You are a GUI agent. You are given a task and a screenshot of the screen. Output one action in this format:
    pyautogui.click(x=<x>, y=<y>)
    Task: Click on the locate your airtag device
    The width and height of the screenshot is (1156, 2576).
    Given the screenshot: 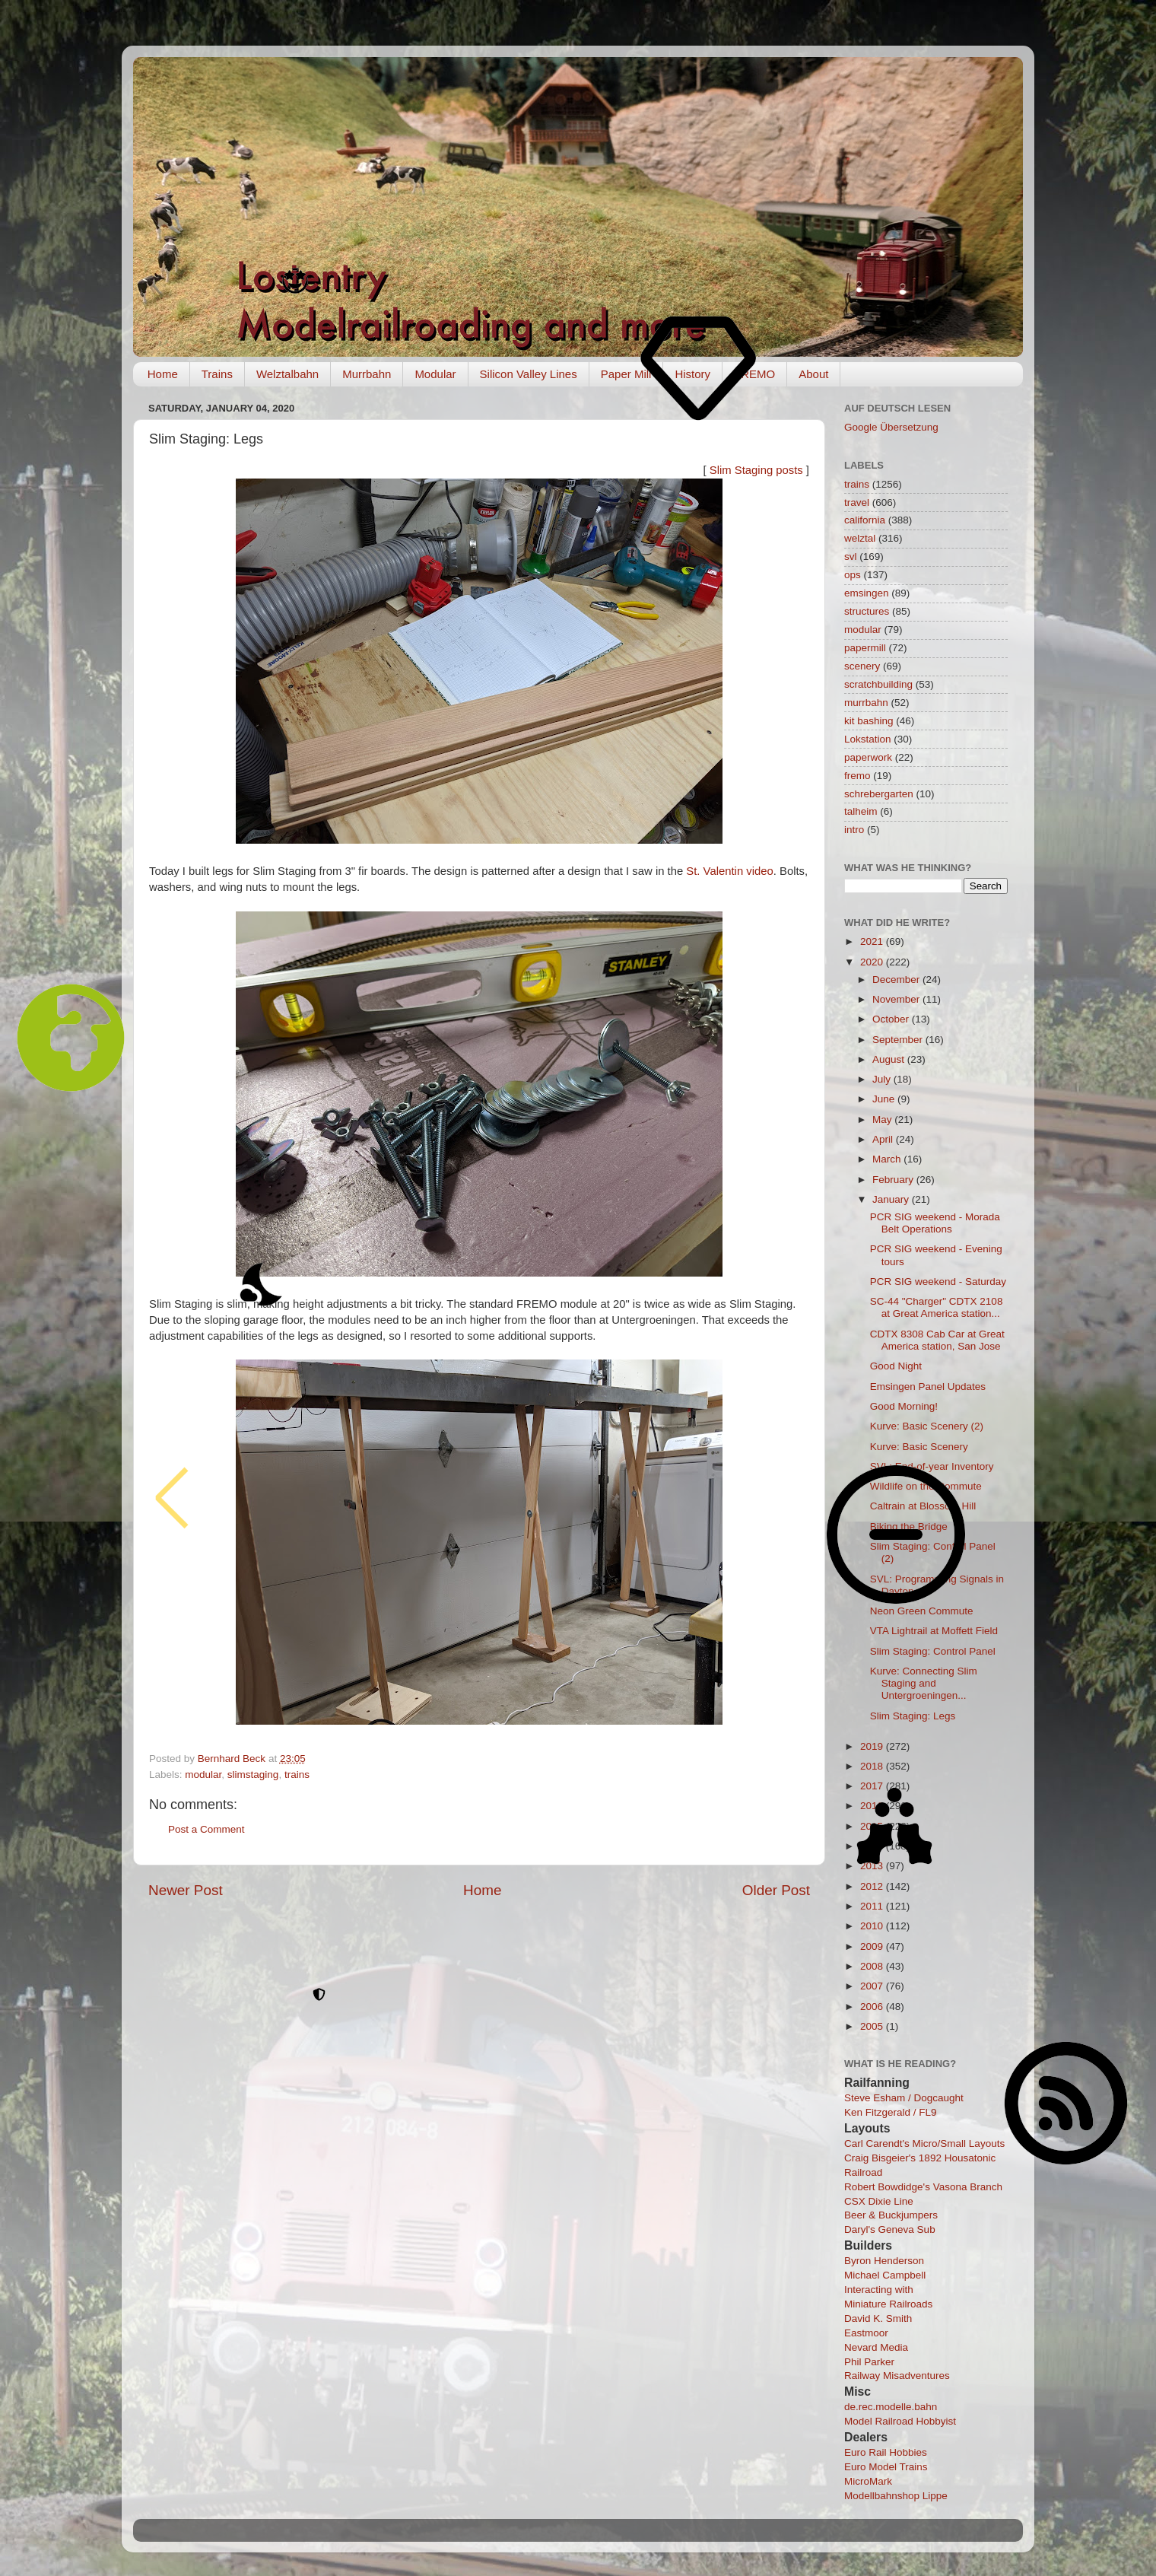 What is the action you would take?
    pyautogui.click(x=1065, y=2103)
    